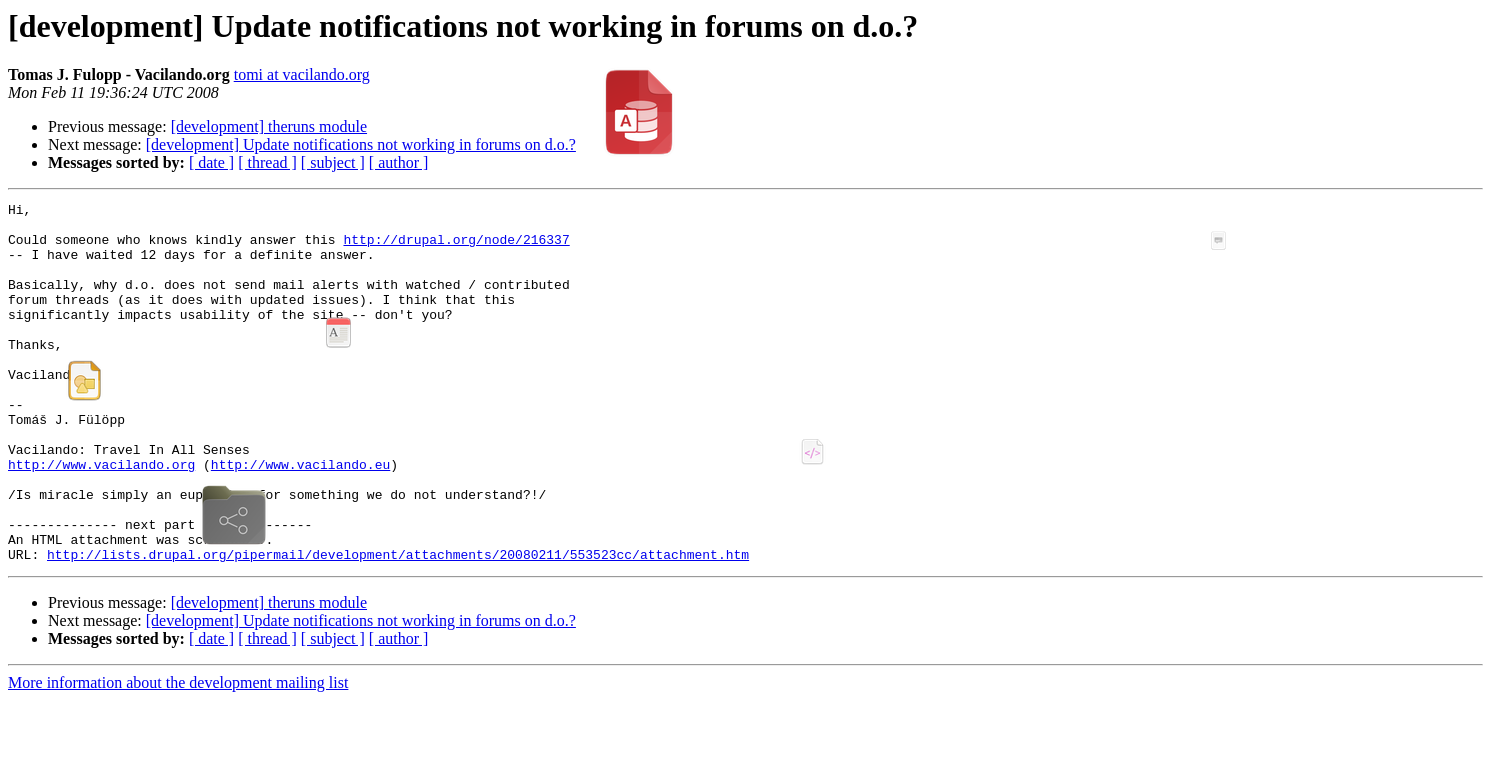 This screenshot has height=772, width=1491. I want to click on access your public shared folder, so click(234, 515).